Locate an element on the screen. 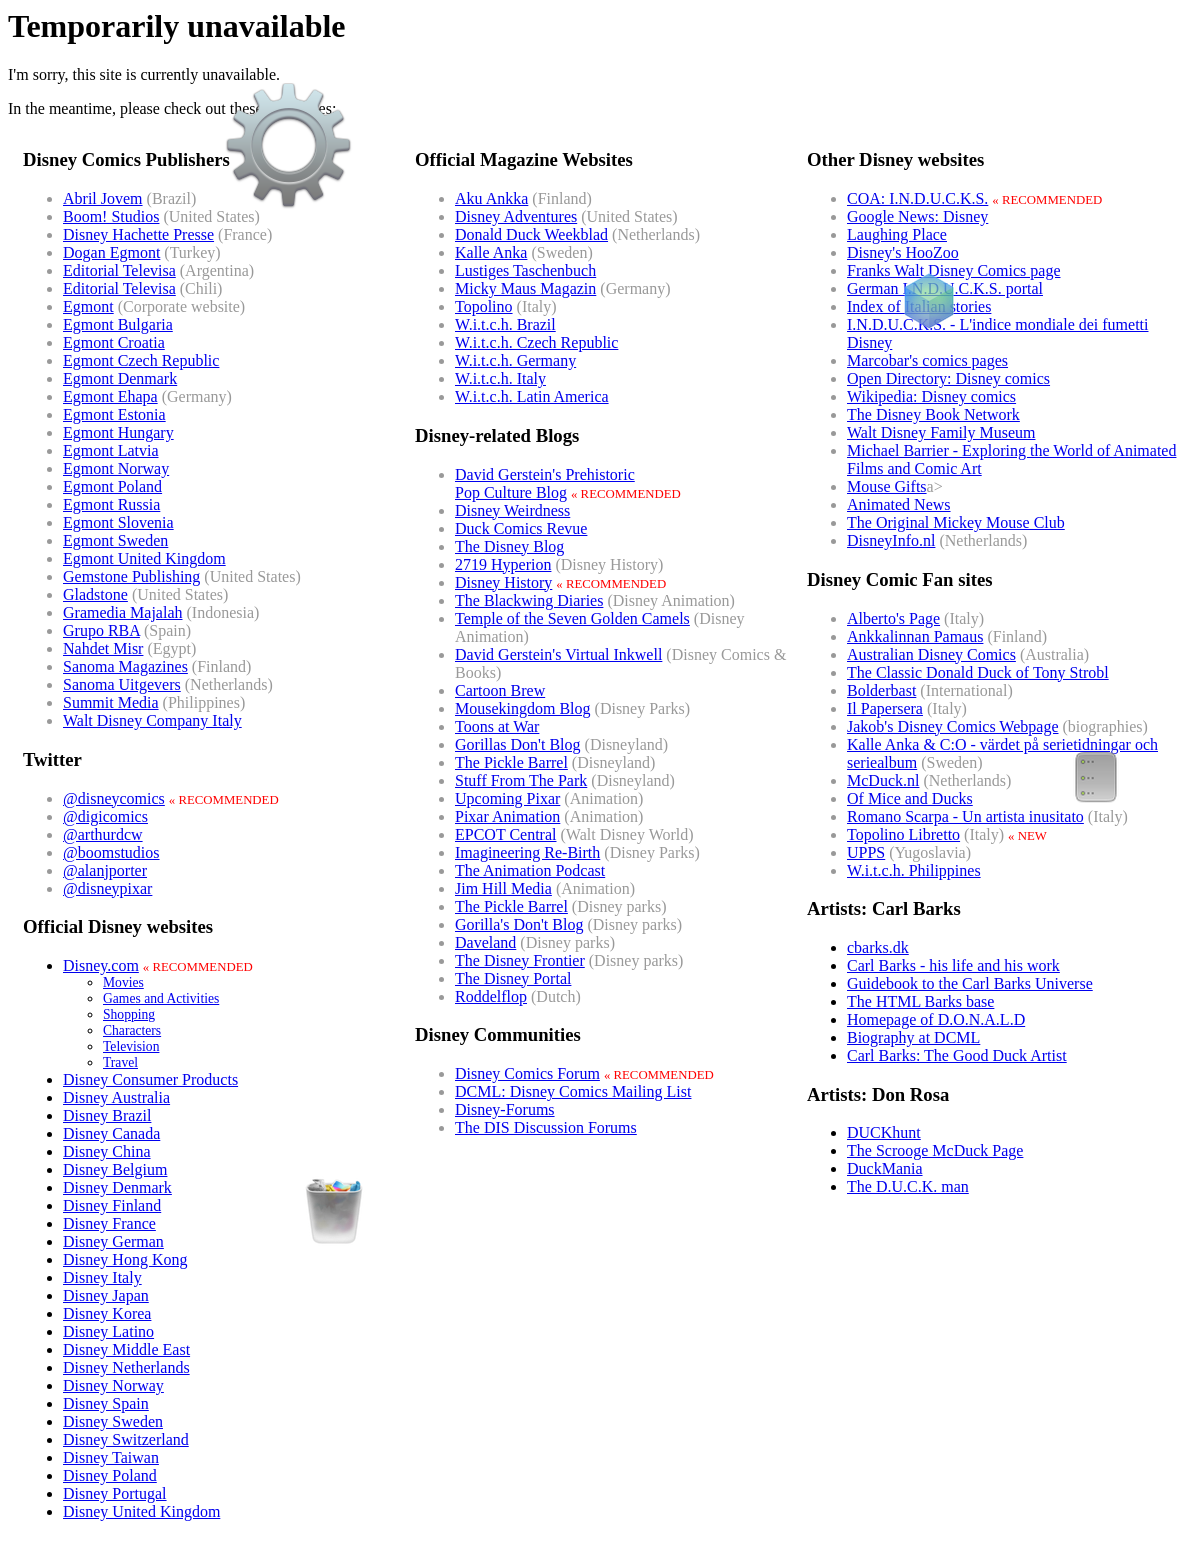 Image resolution: width=1202 pixels, height=1560 pixels. access advanced settings is located at coordinates (289, 146).